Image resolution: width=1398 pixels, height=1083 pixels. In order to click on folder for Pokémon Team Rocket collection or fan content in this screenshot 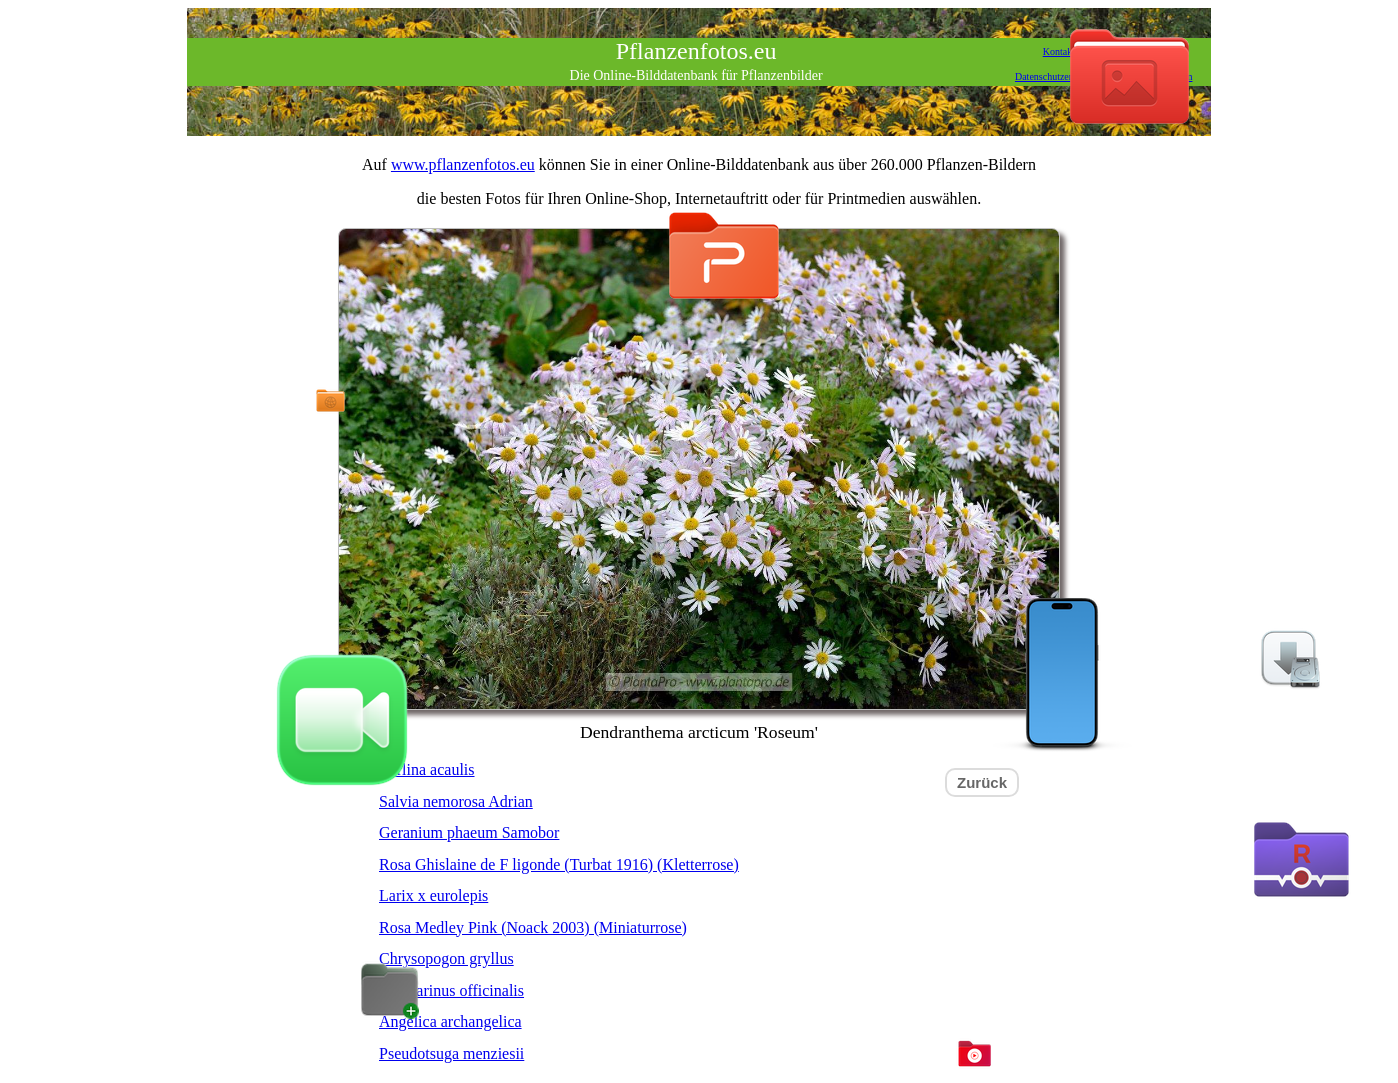, I will do `click(1301, 862)`.